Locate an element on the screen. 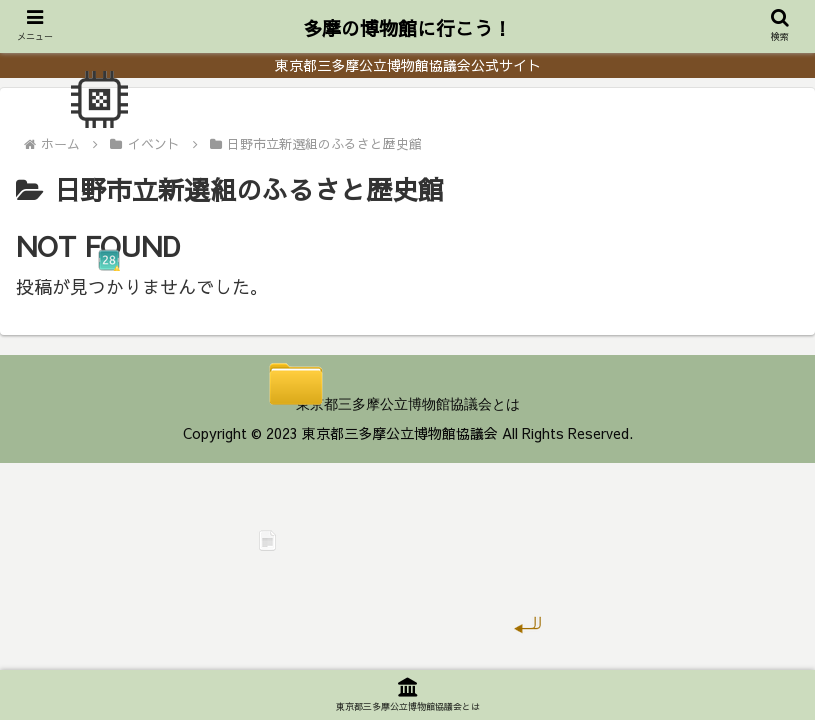  open folder to view files is located at coordinates (296, 384).